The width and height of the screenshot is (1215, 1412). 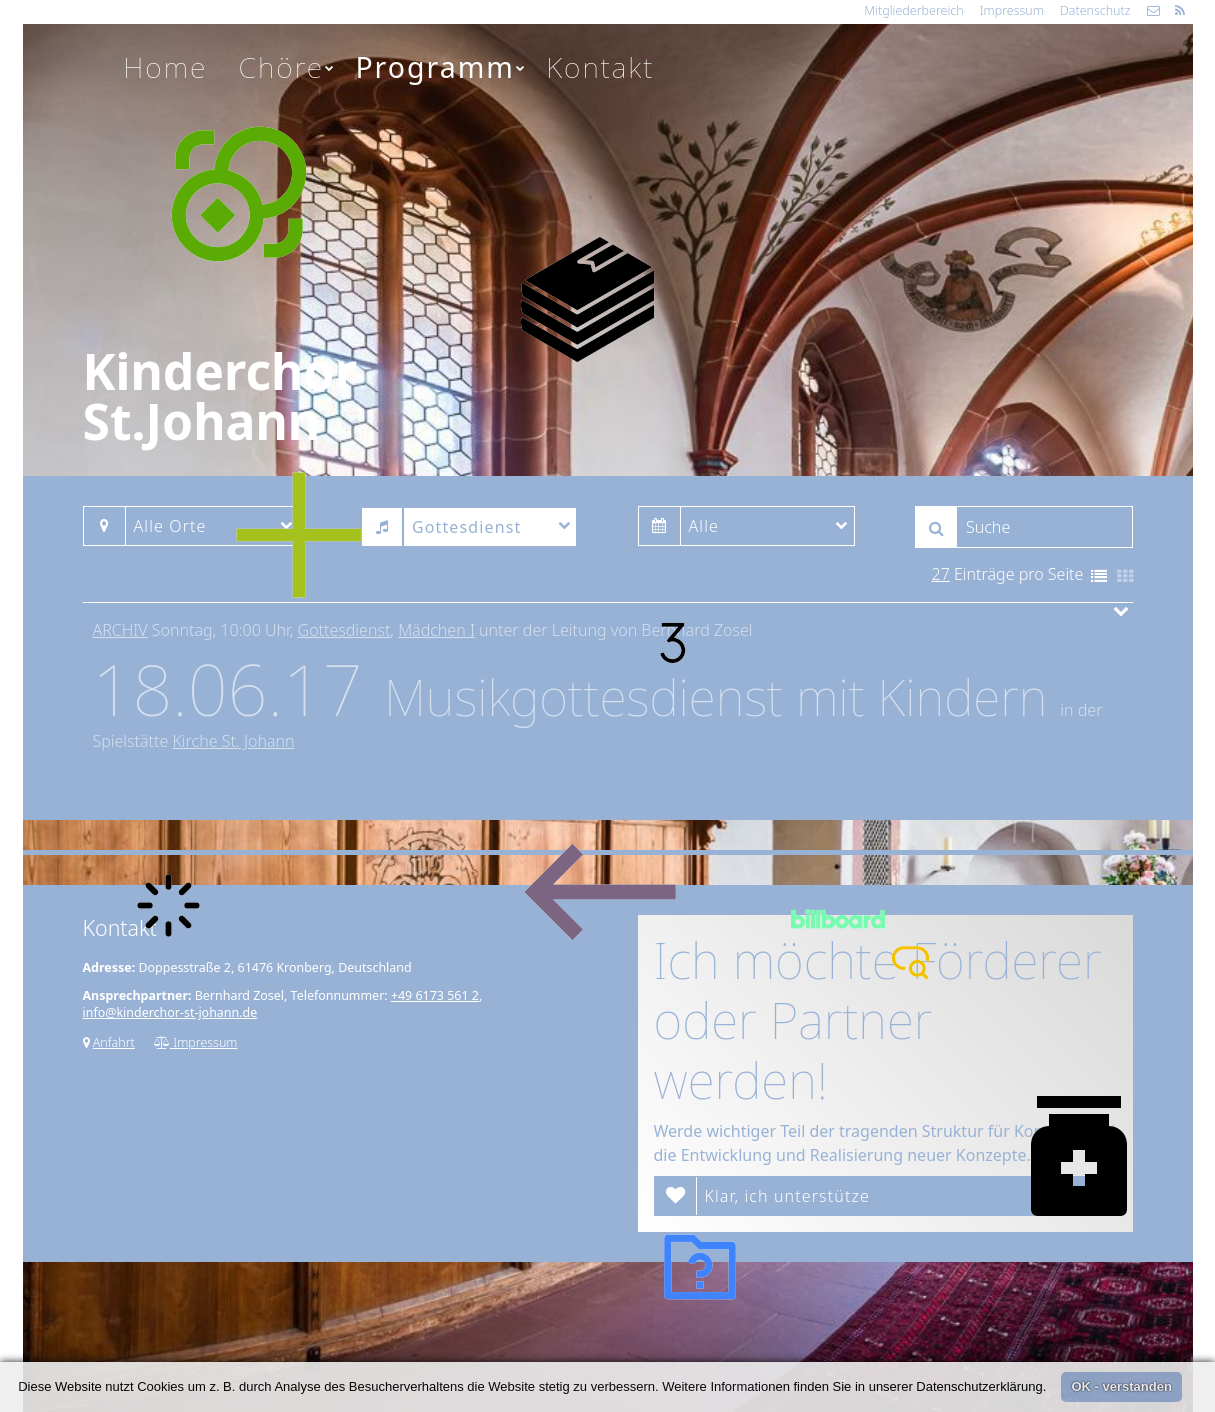 I want to click on folder with unknown or unrecognized contents, so click(x=700, y=1267).